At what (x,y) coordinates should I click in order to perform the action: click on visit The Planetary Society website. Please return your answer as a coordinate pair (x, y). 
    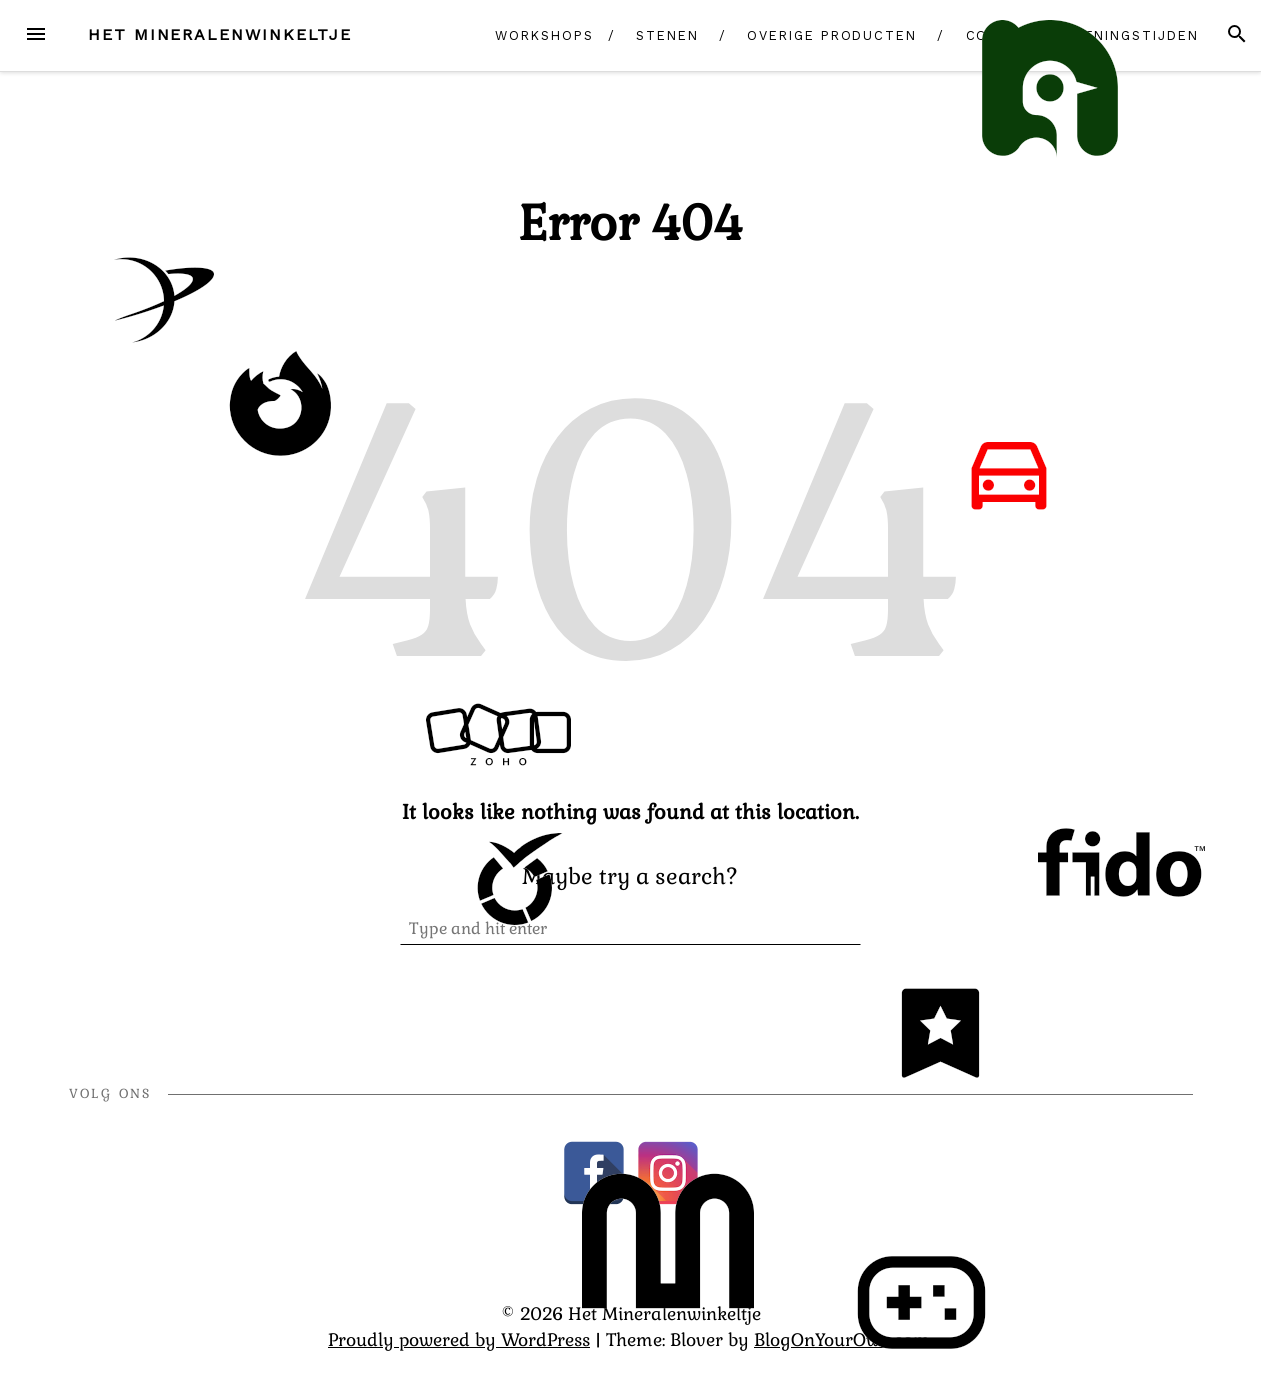
    Looking at the image, I should click on (164, 300).